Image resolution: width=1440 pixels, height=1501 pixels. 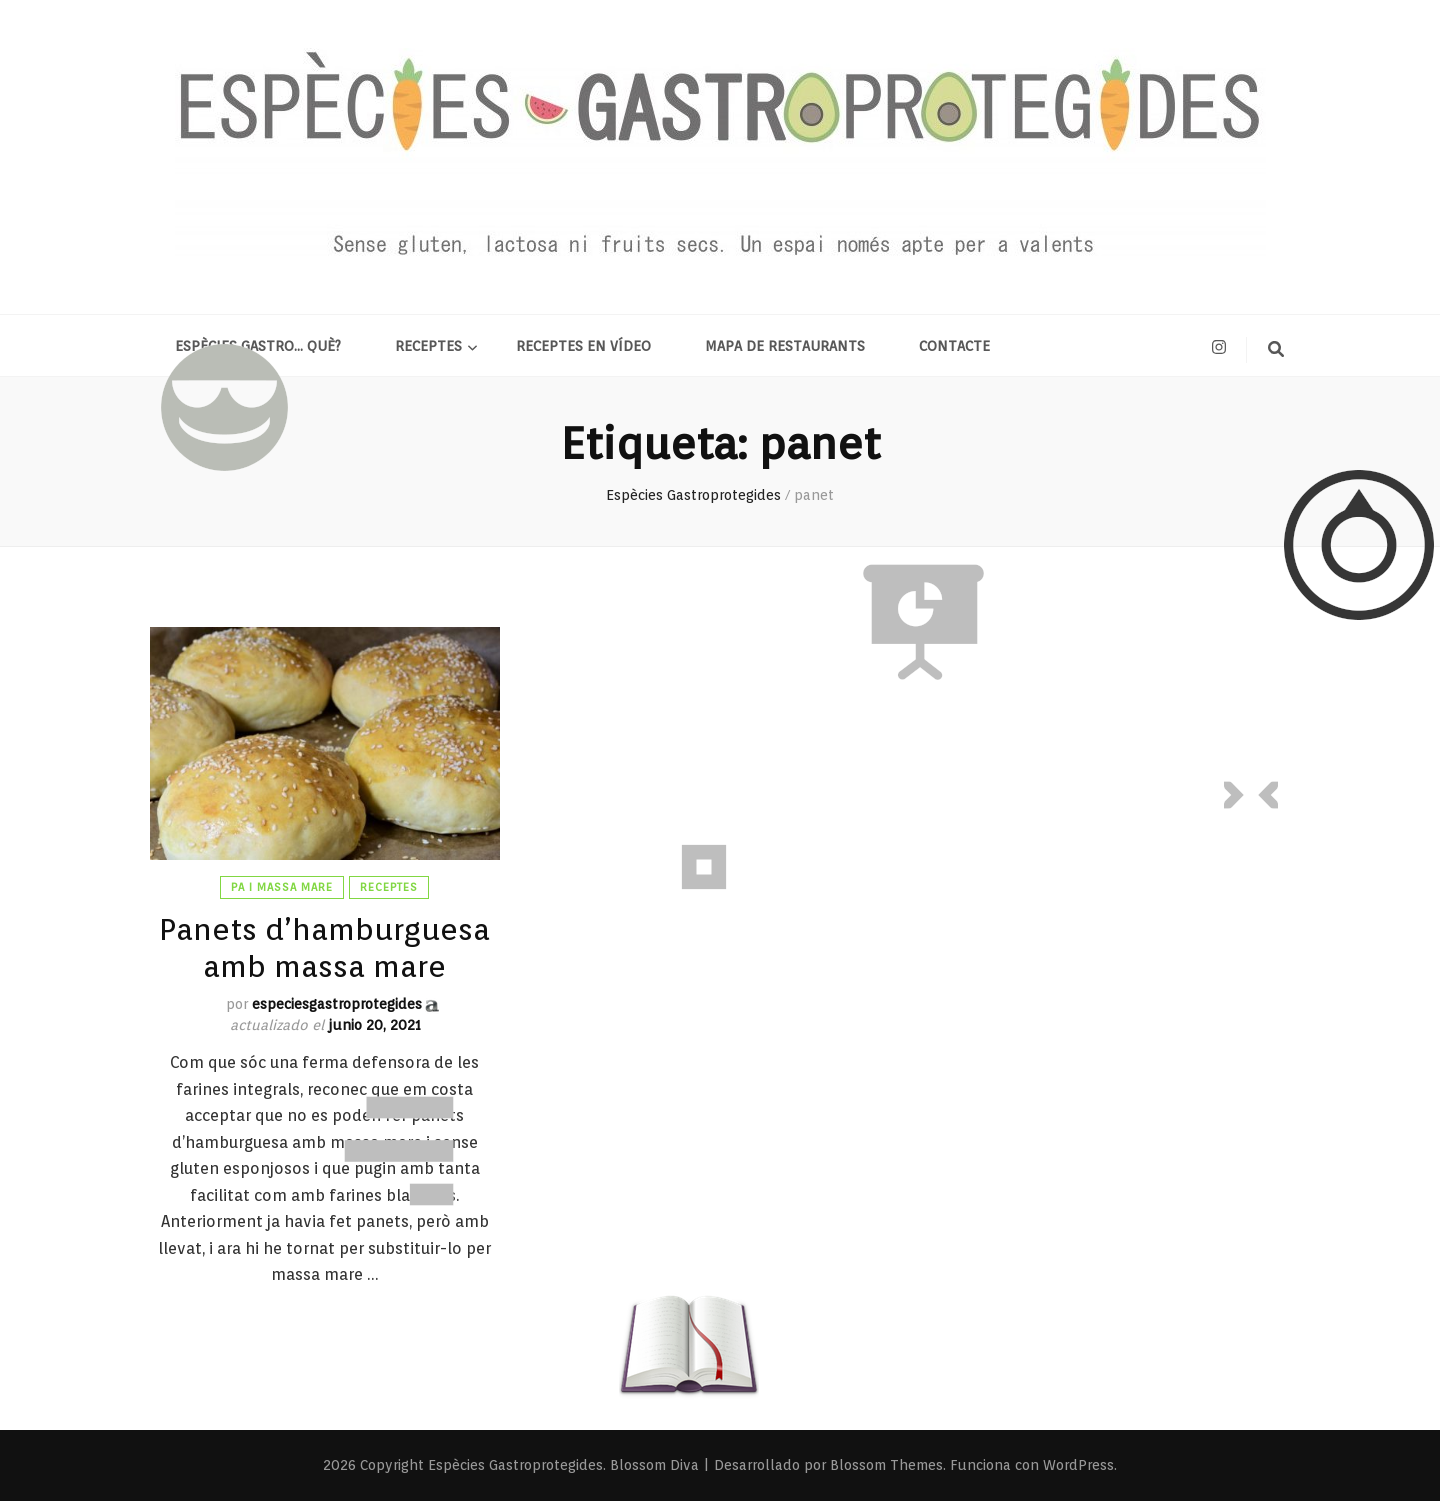 I want to click on align text to the right margin, so click(x=399, y=1151).